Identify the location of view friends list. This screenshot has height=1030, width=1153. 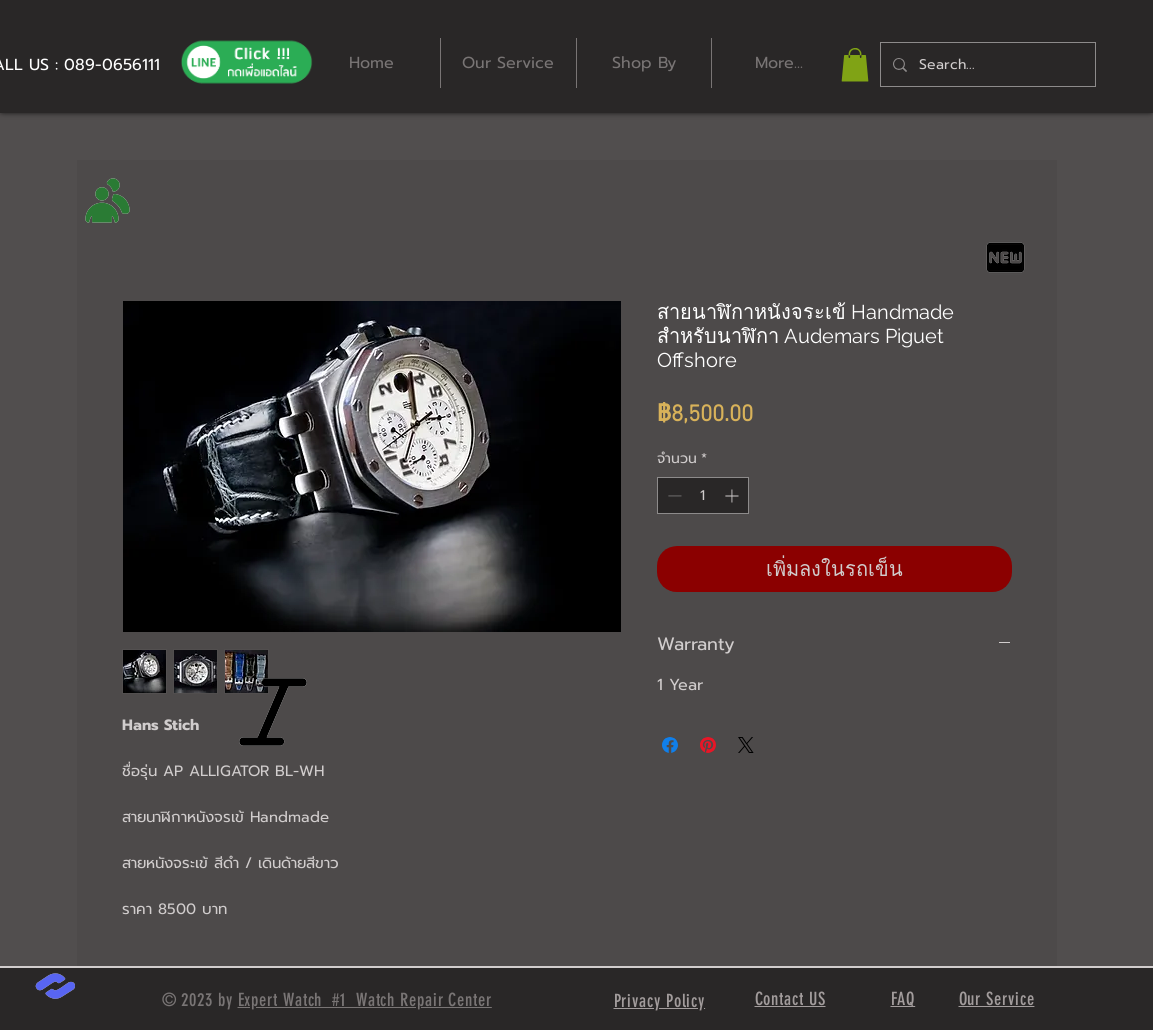
(107, 200).